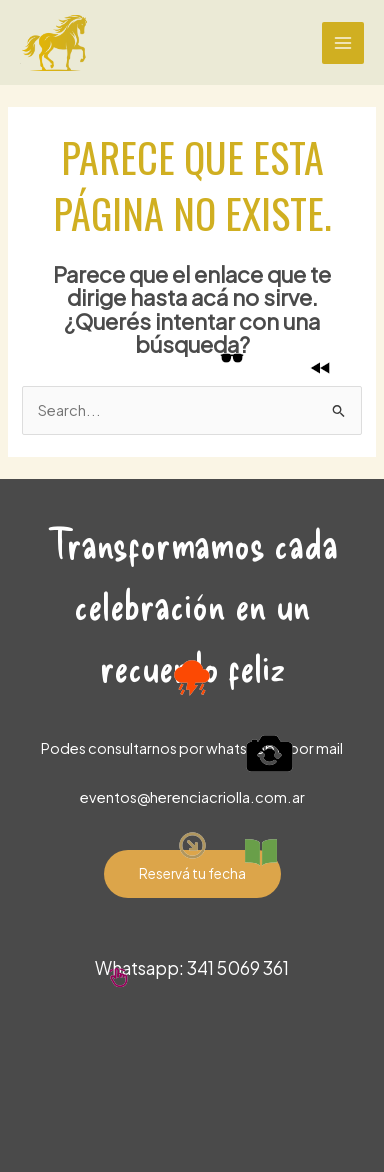  What do you see at coordinates (320, 368) in the screenshot?
I see `skip to previous track` at bounding box center [320, 368].